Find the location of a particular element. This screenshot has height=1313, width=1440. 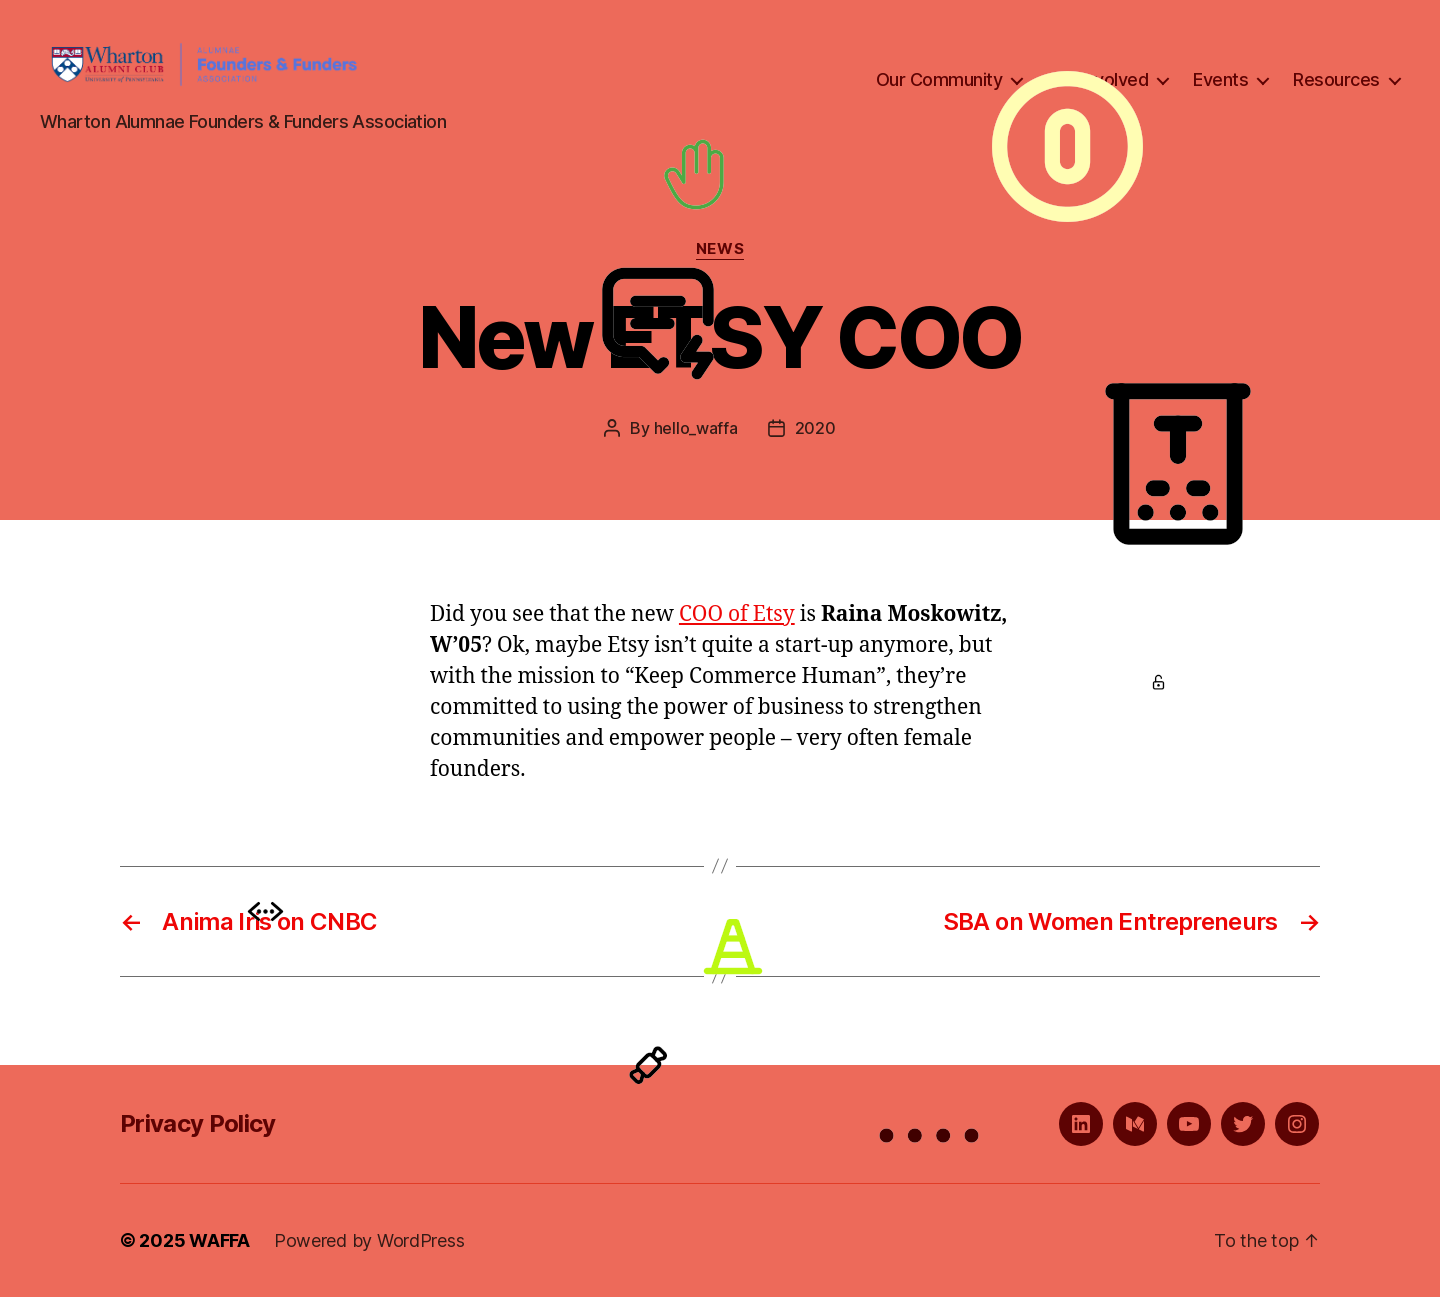

code is currently processing or compiling is located at coordinates (265, 911).